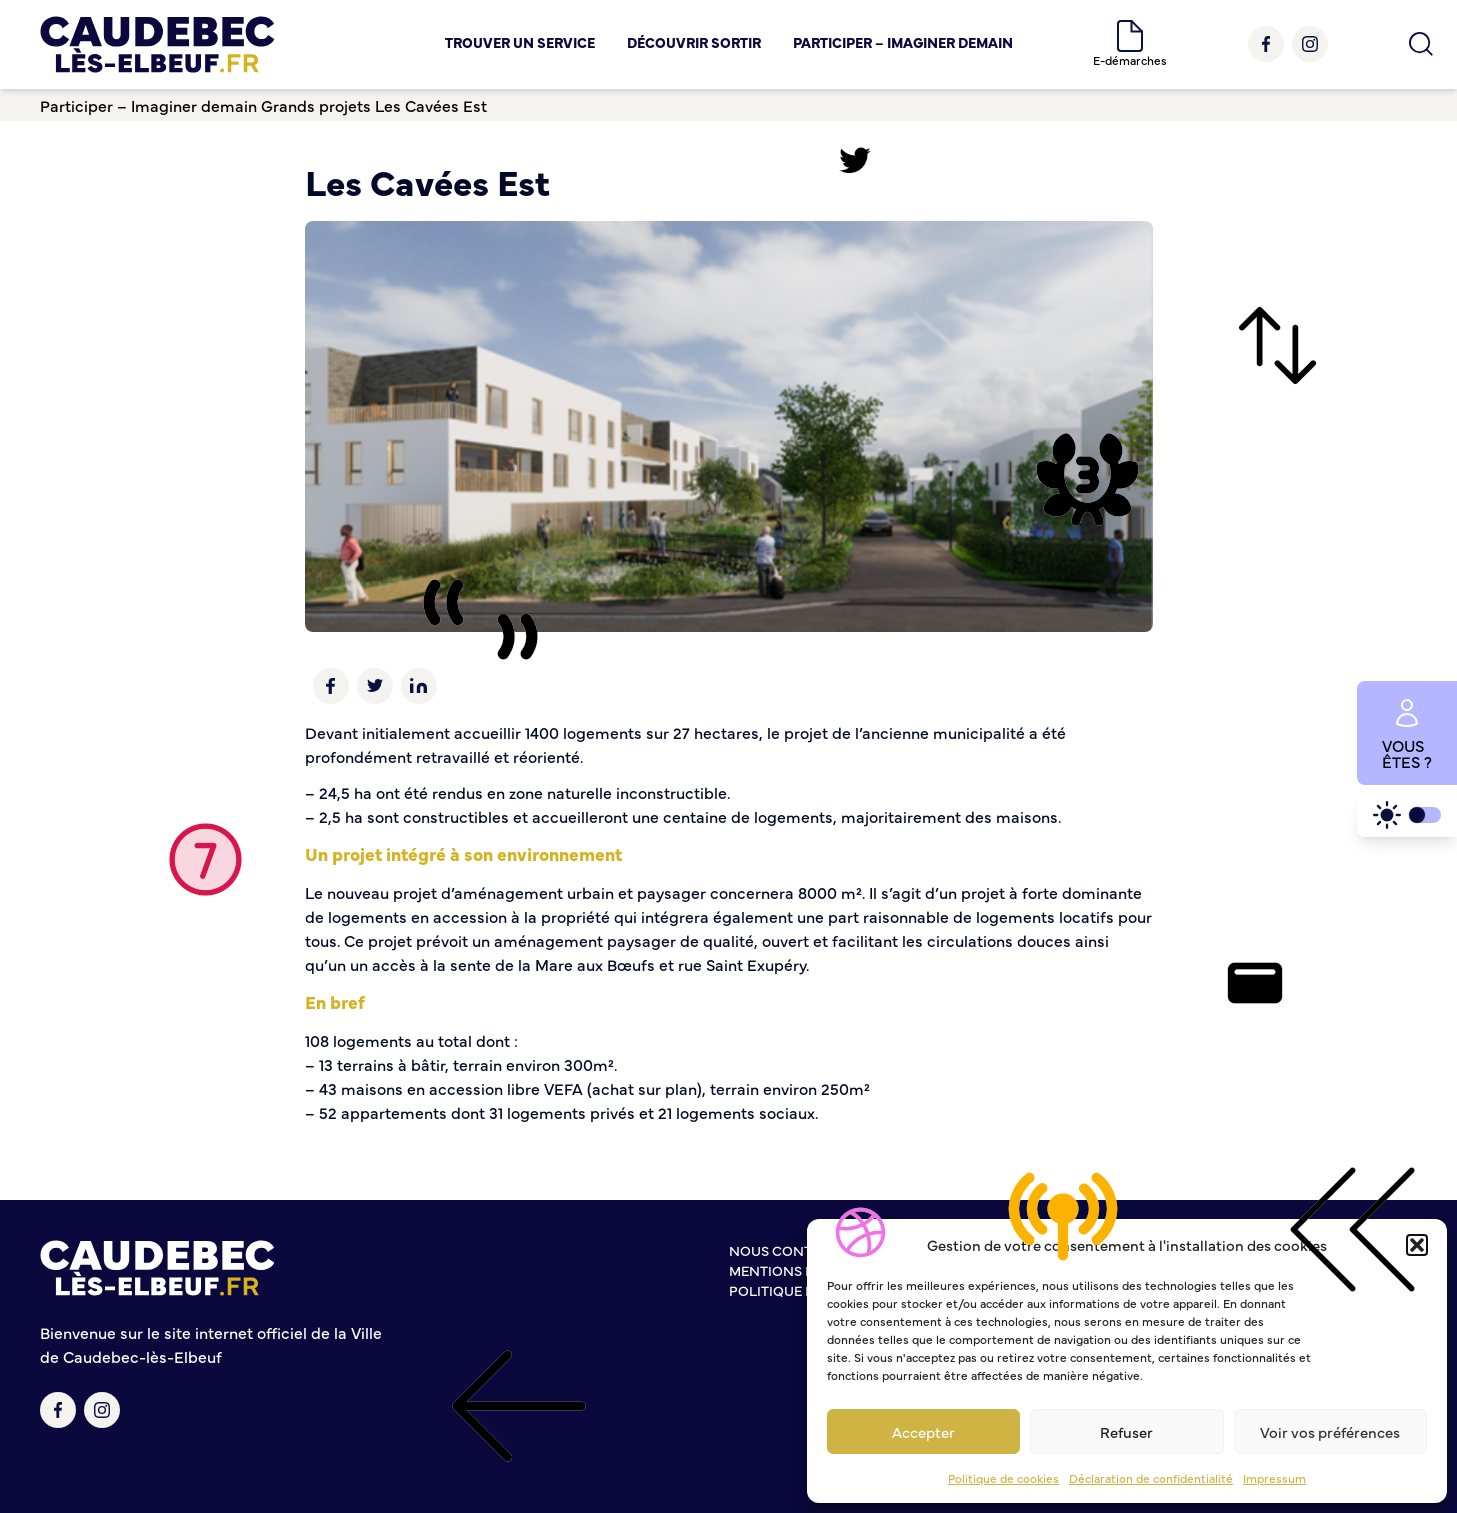 Image resolution: width=1457 pixels, height=1513 pixels. What do you see at coordinates (205, 859) in the screenshot?
I see `indicates step seven in a numbered process` at bounding box center [205, 859].